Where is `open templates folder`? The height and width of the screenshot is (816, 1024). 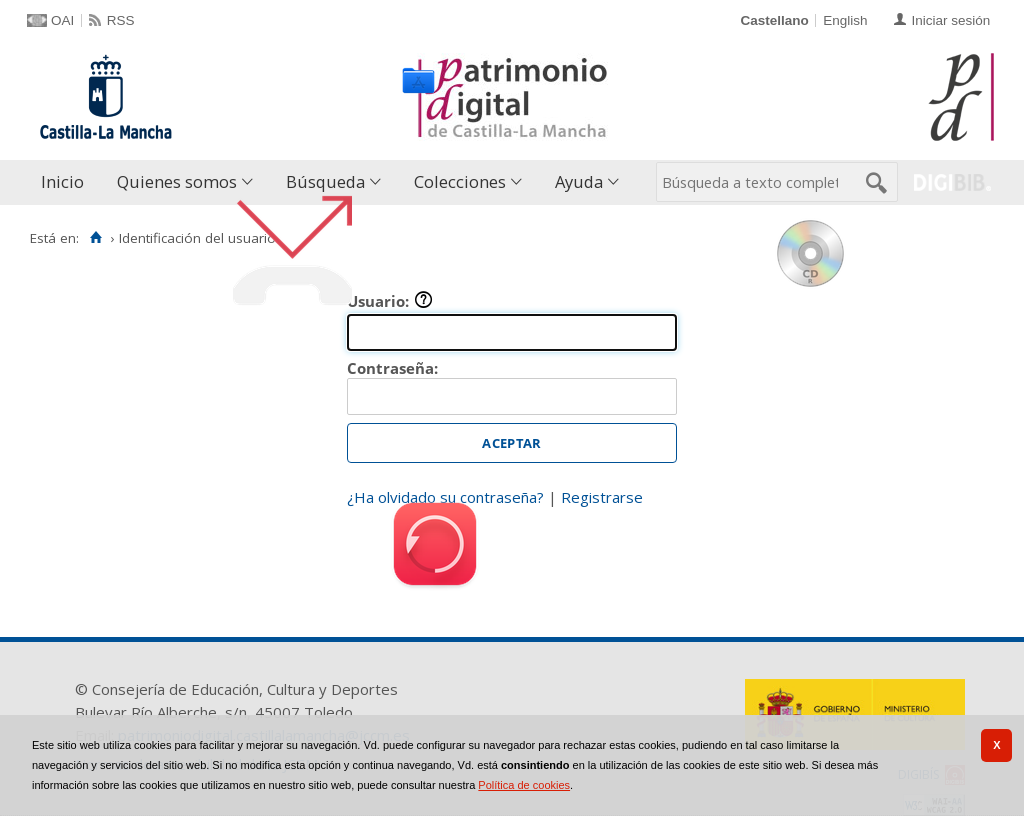
open templates folder is located at coordinates (418, 80).